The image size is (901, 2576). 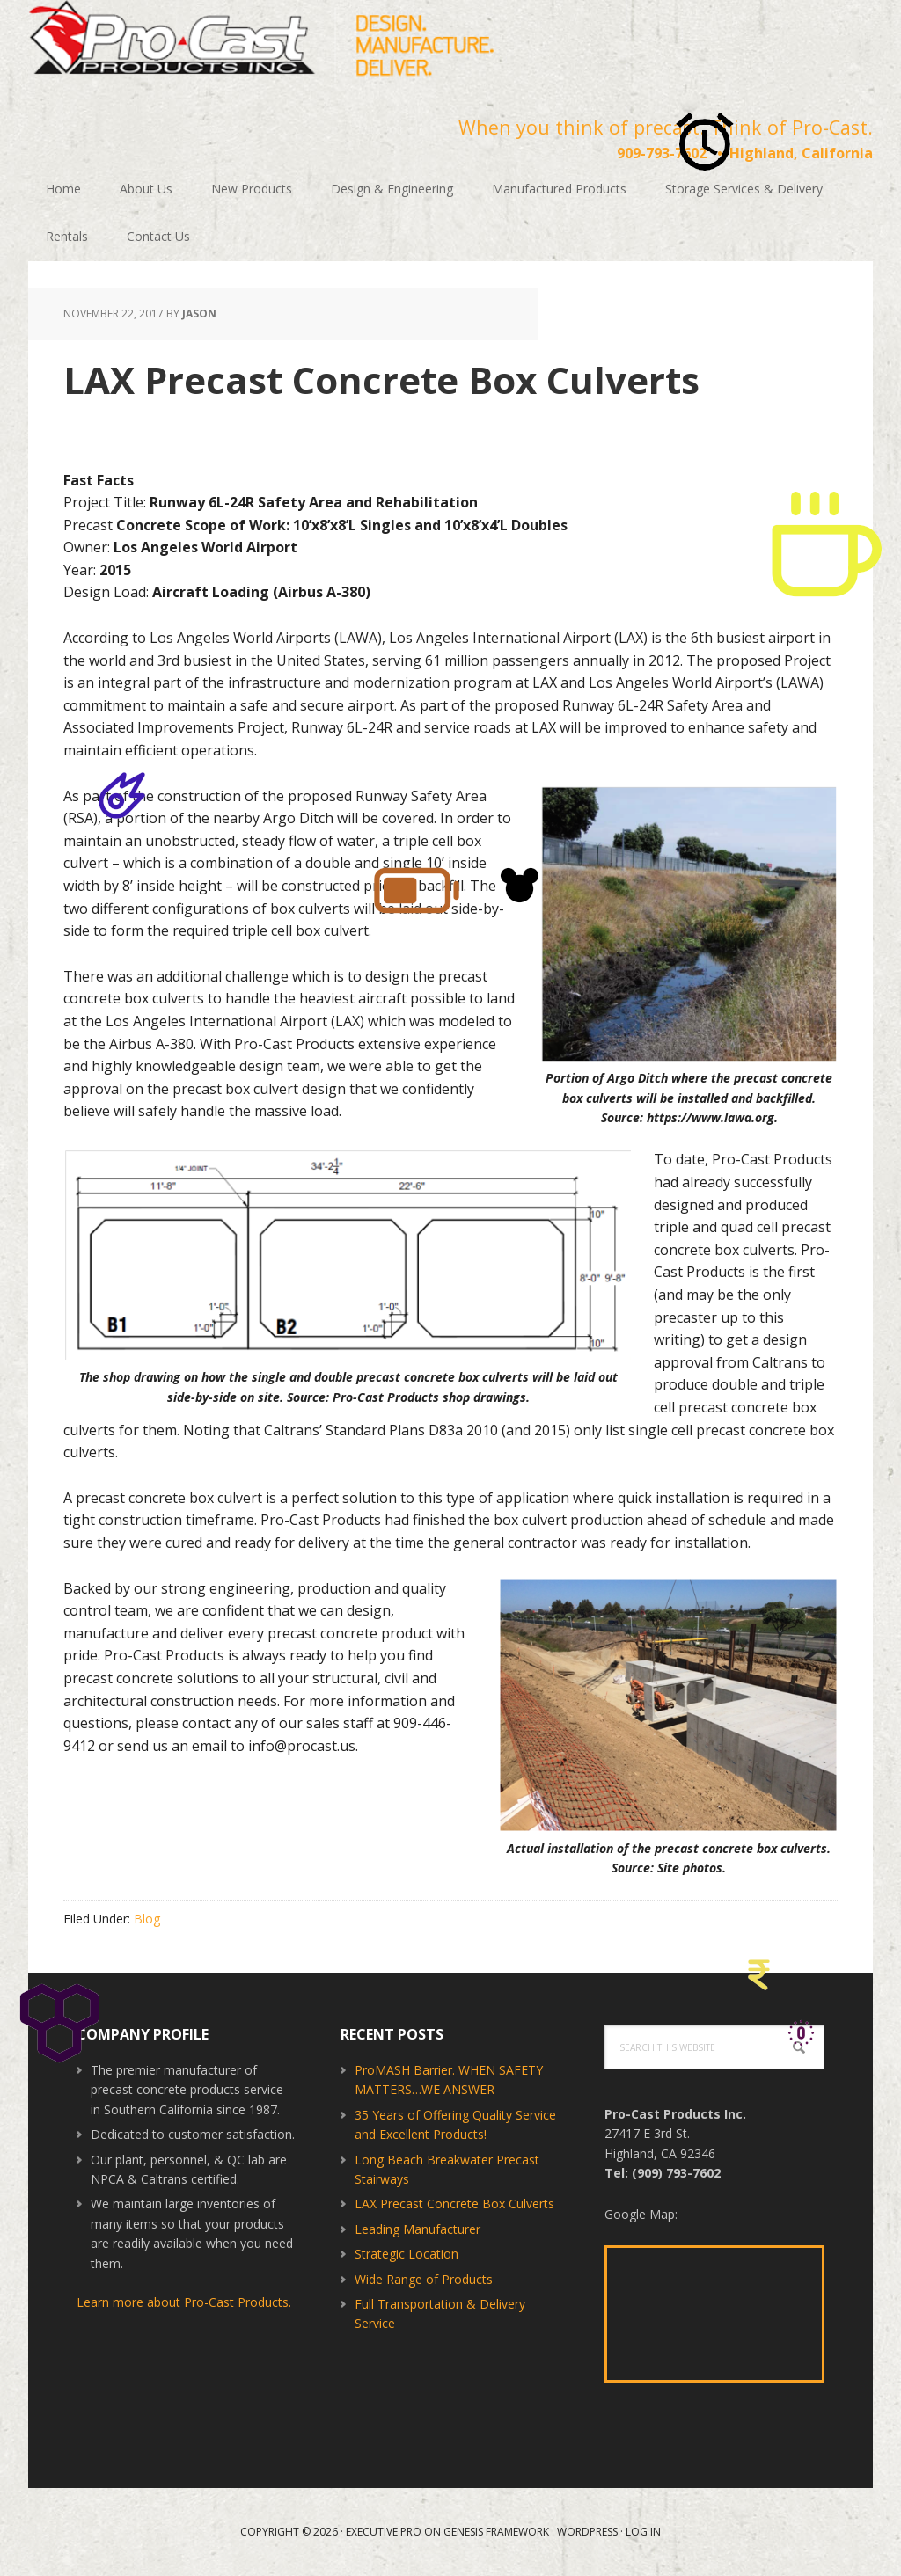 I want to click on indicates a trending or viral item, so click(x=121, y=795).